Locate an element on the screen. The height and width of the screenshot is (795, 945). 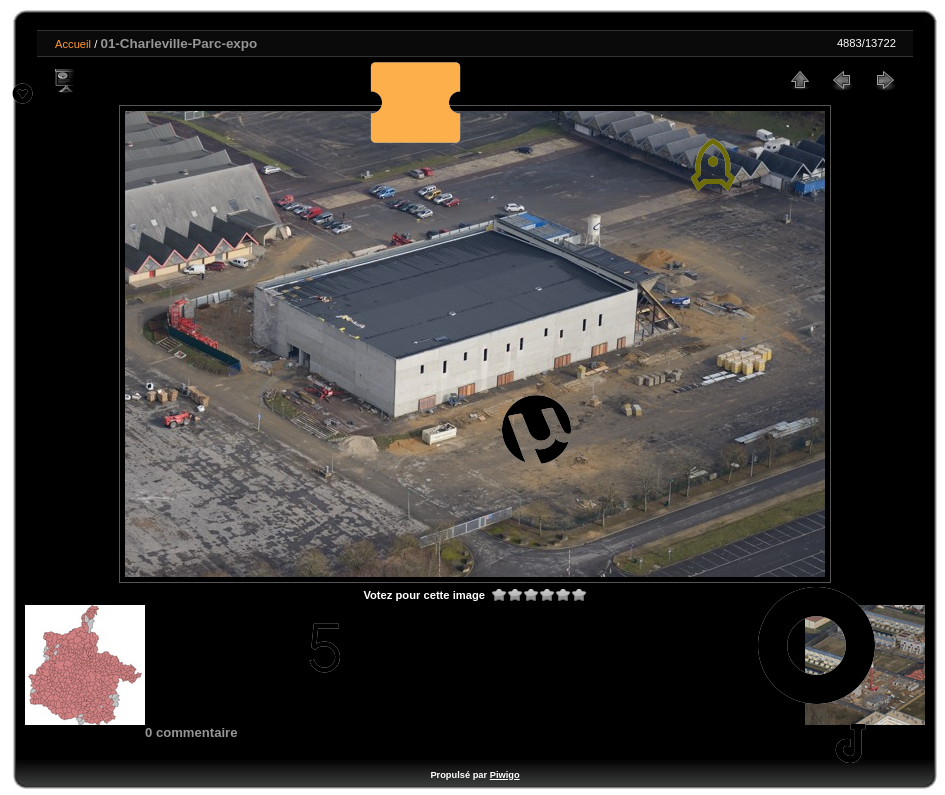
launch or deploy an application is located at coordinates (713, 164).